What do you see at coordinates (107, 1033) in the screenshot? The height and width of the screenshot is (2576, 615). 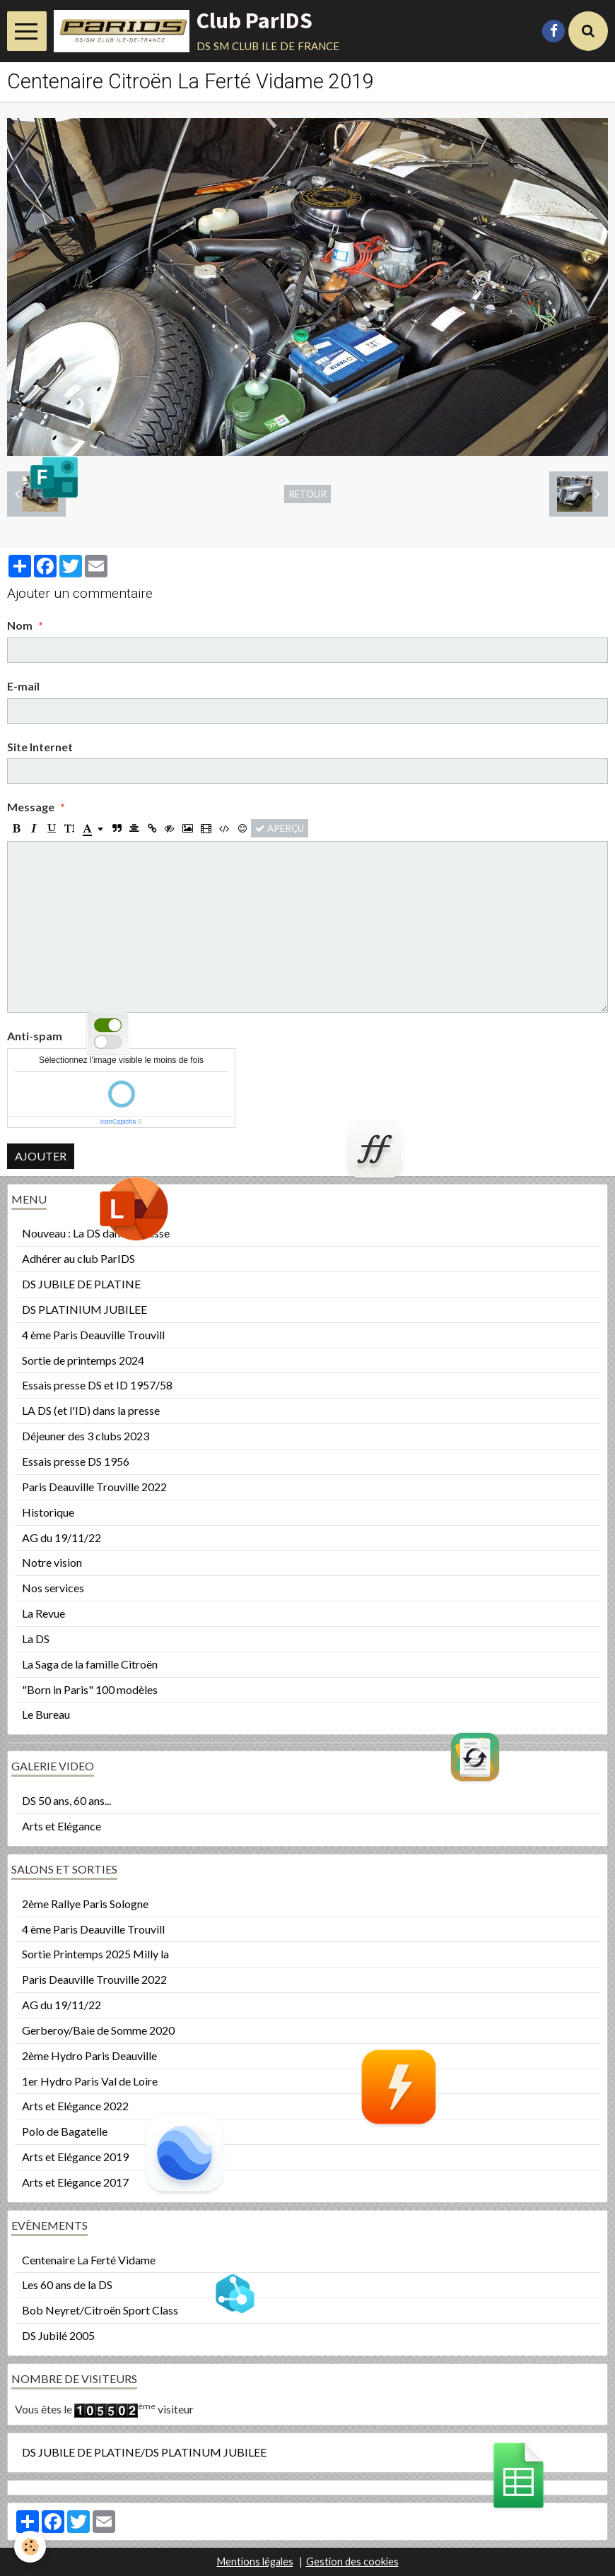 I see `open system tweaks or settings customization` at bounding box center [107, 1033].